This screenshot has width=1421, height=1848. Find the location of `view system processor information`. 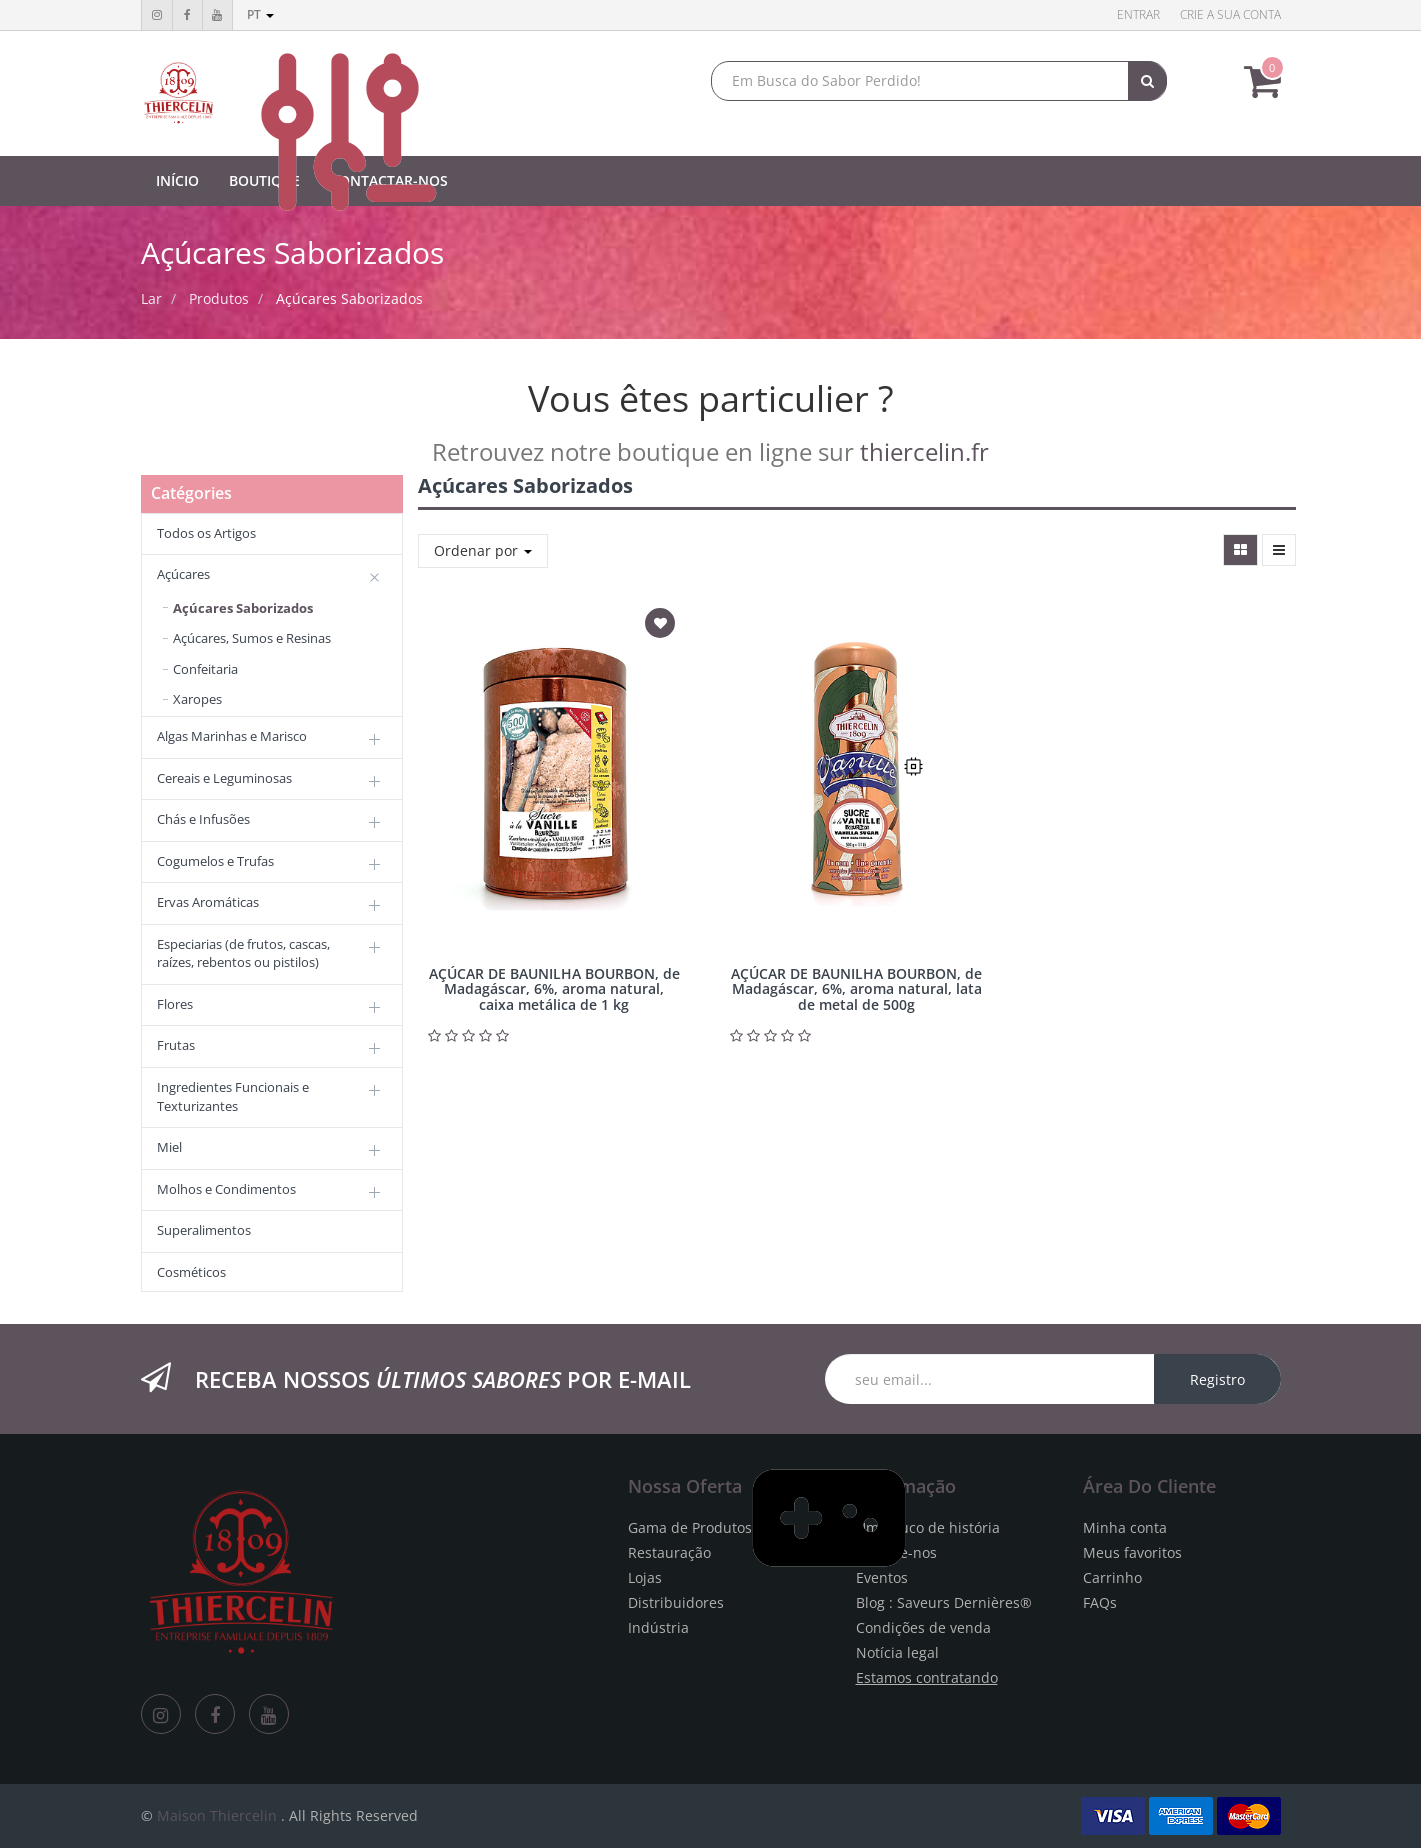

view system processor information is located at coordinates (913, 766).